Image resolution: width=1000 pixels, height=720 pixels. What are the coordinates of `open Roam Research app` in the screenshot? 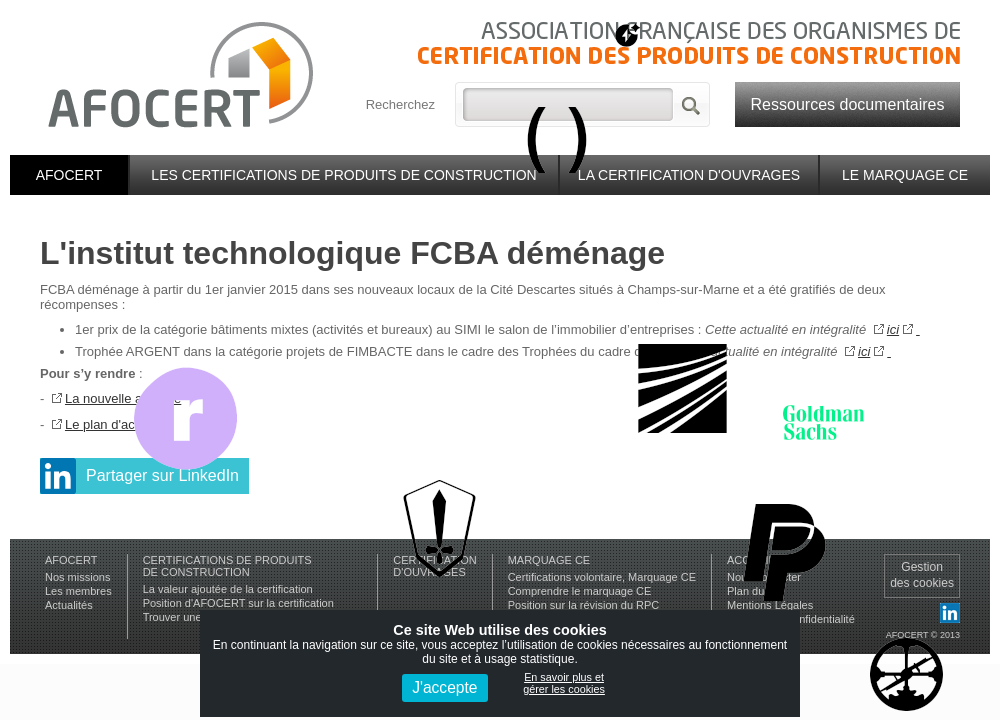 It's located at (906, 674).